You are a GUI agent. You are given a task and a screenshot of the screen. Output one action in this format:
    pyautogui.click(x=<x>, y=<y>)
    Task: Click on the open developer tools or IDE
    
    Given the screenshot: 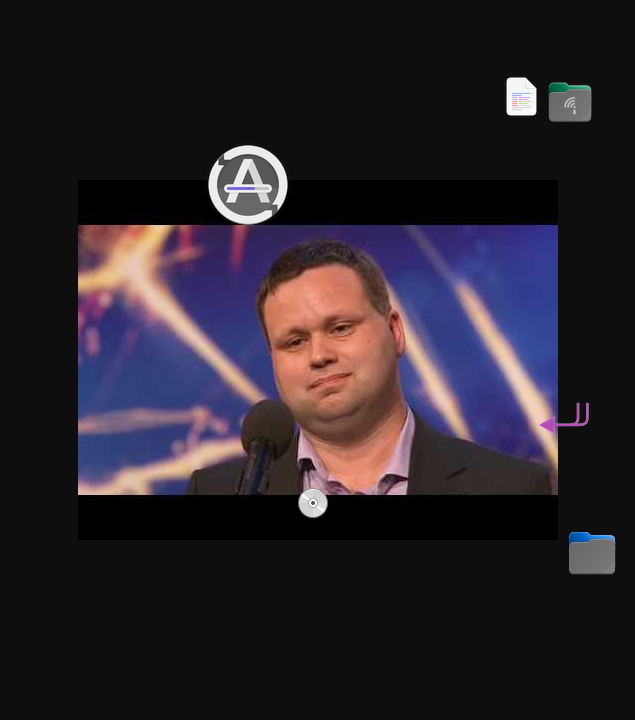 What is the action you would take?
    pyautogui.click(x=521, y=96)
    